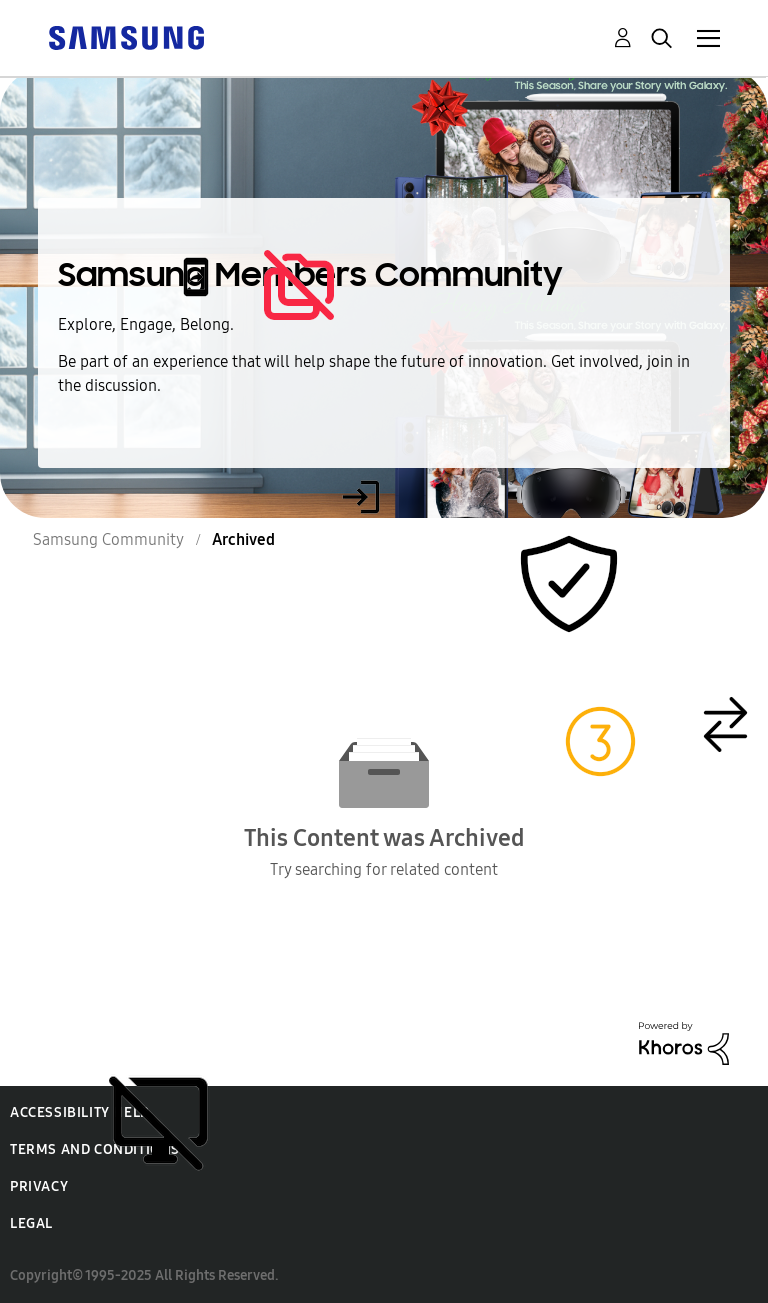 This screenshot has width=768, height=1303. I want to click on swap or exchange items, so click(725, 724).